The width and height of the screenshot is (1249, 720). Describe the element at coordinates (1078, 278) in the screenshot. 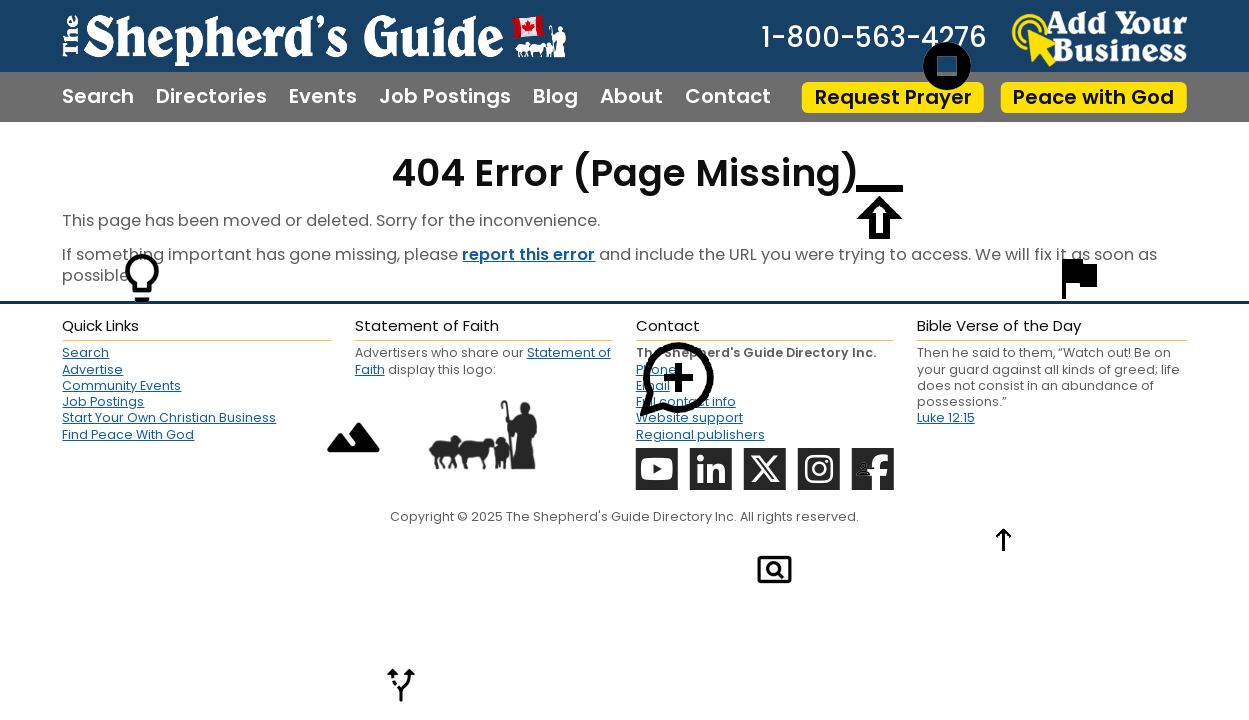

I see `flag or report content` at that location.